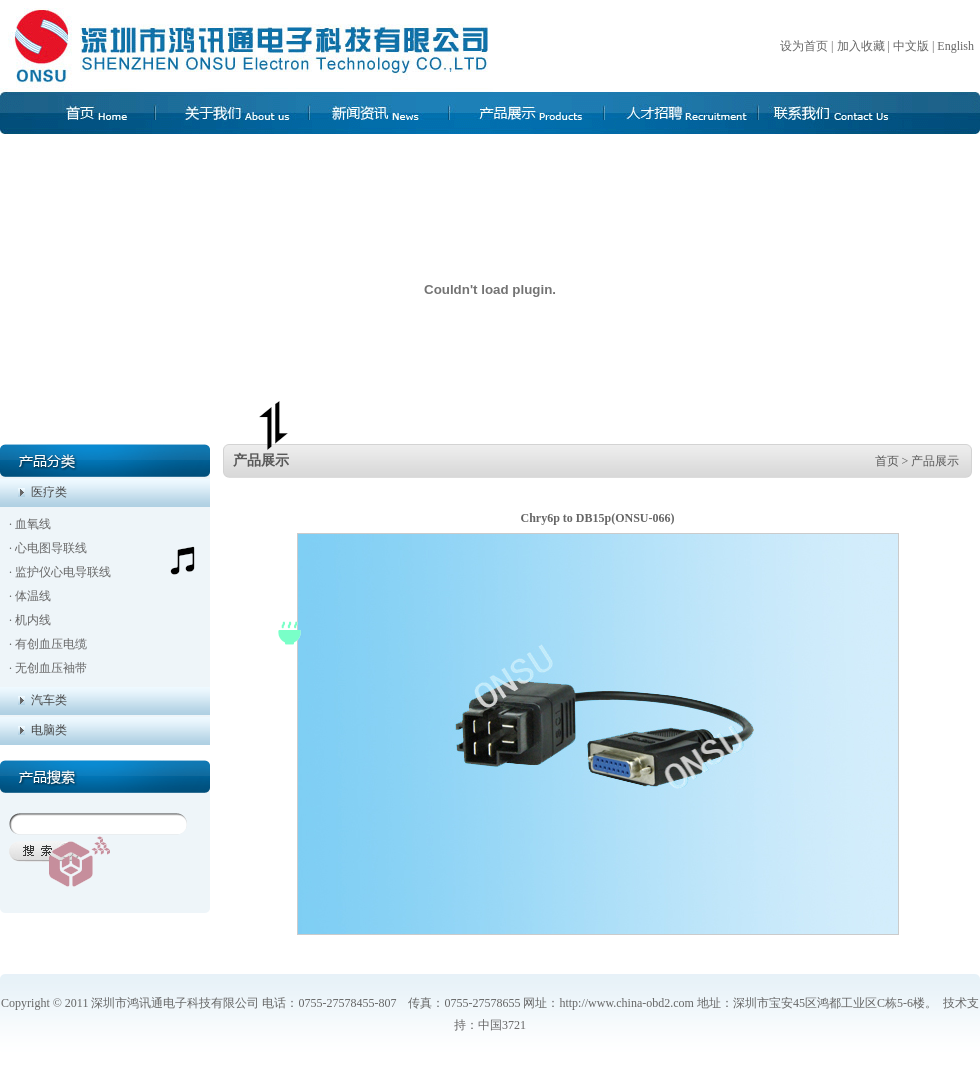  What do you see at coordinates (273, 425) in the screenshot?
I see `axios HTTP client library logo` at bounding box center [273, 425].